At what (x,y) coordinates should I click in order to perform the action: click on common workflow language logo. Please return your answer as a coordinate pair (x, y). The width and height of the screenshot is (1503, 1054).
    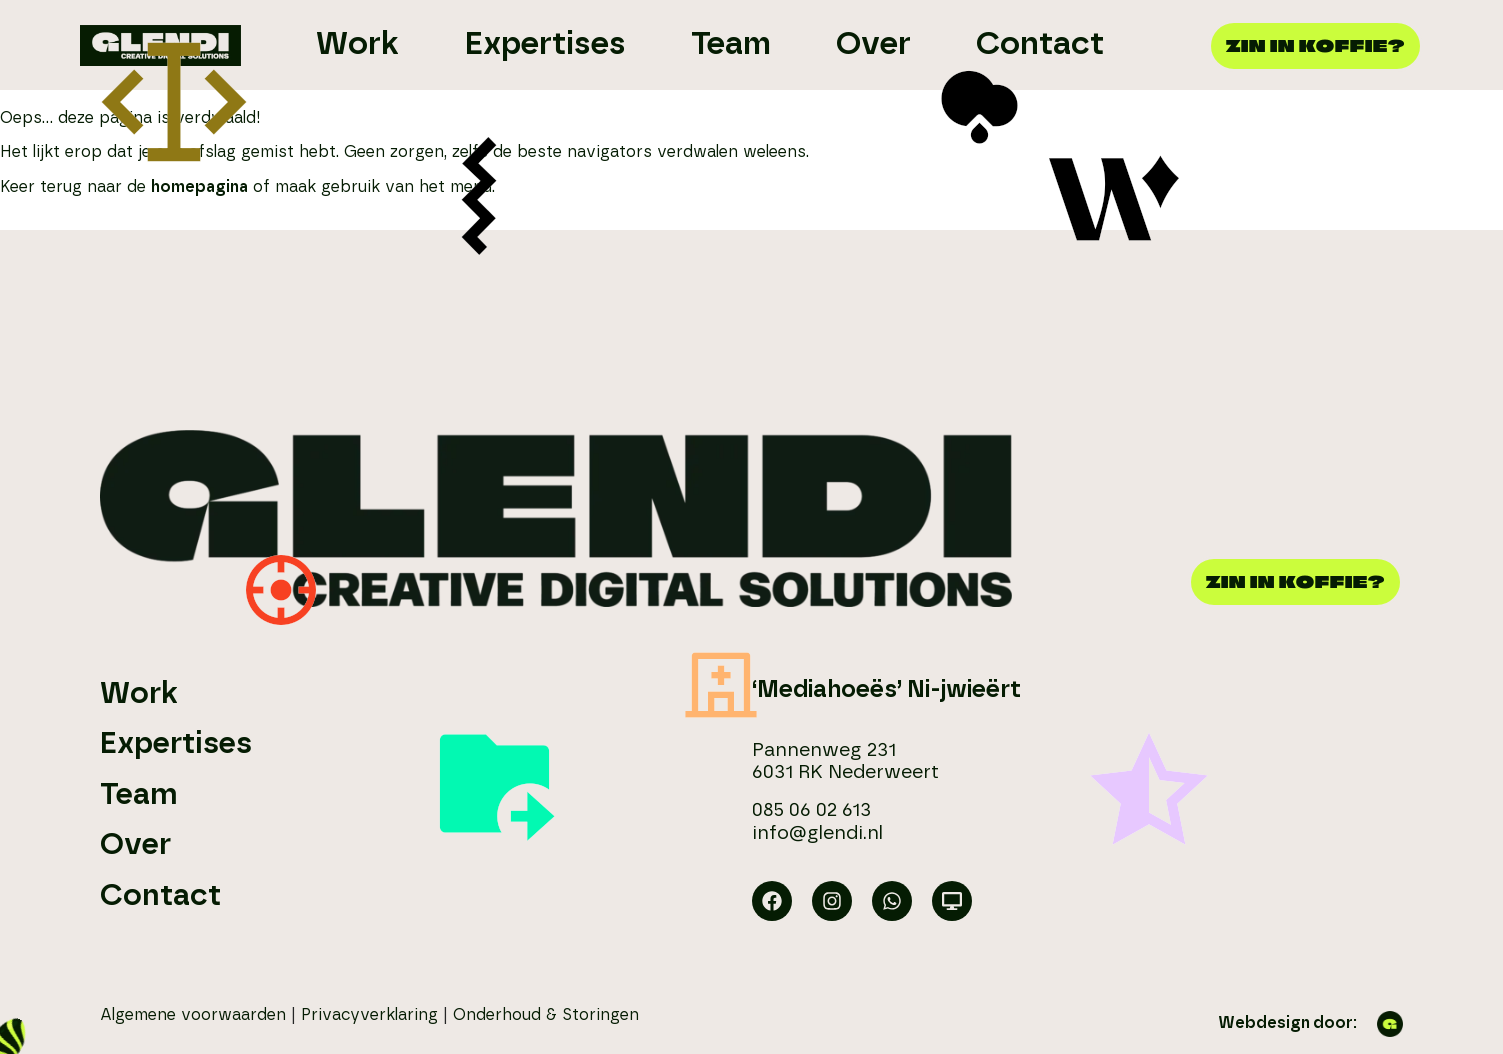
    Looking at the image, I should click on (479, 196).